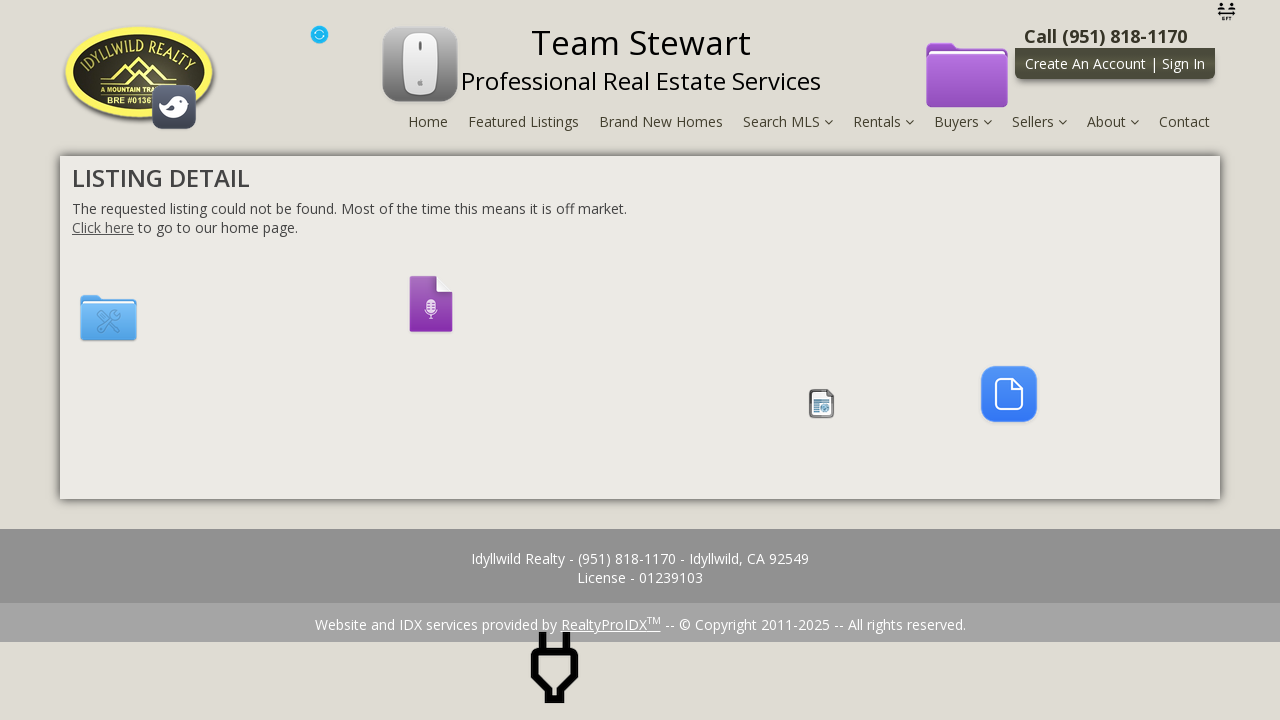 This screenshot has width=1280, height=720. Describe the element at coordinates (967, 75) in the screenshot. I see `open a folder to view its contents` at that location.